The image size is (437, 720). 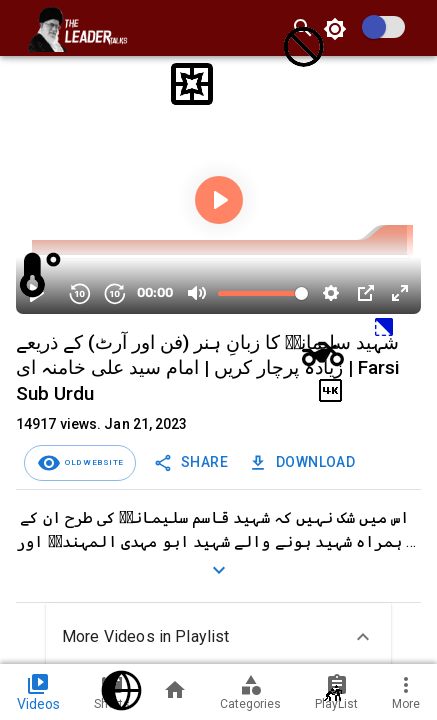 I want to click on switch to 4k video resolution, so click(x=330, y=390).